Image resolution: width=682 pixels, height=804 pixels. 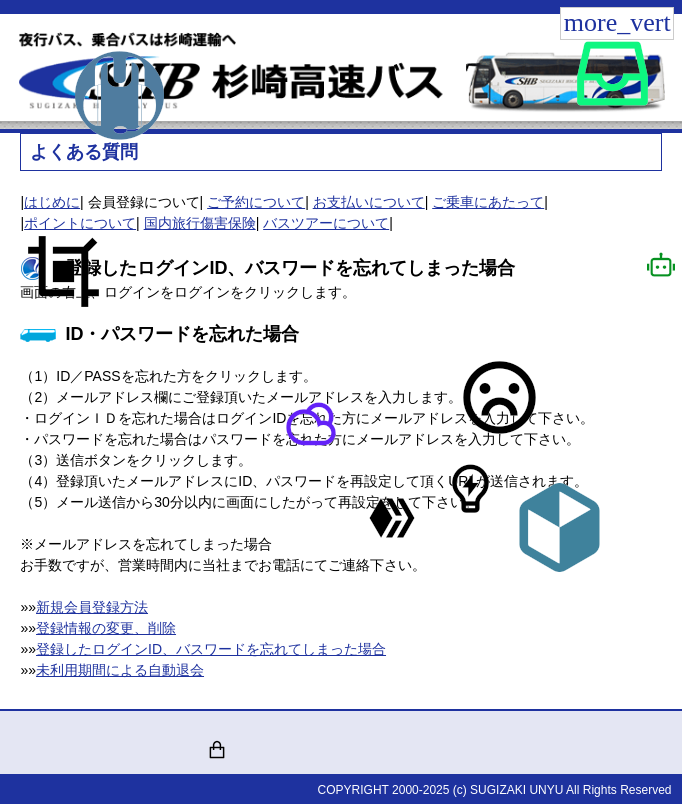 I want to click on rate experience as negative or unsatisfied, so click(x=499, y=397).